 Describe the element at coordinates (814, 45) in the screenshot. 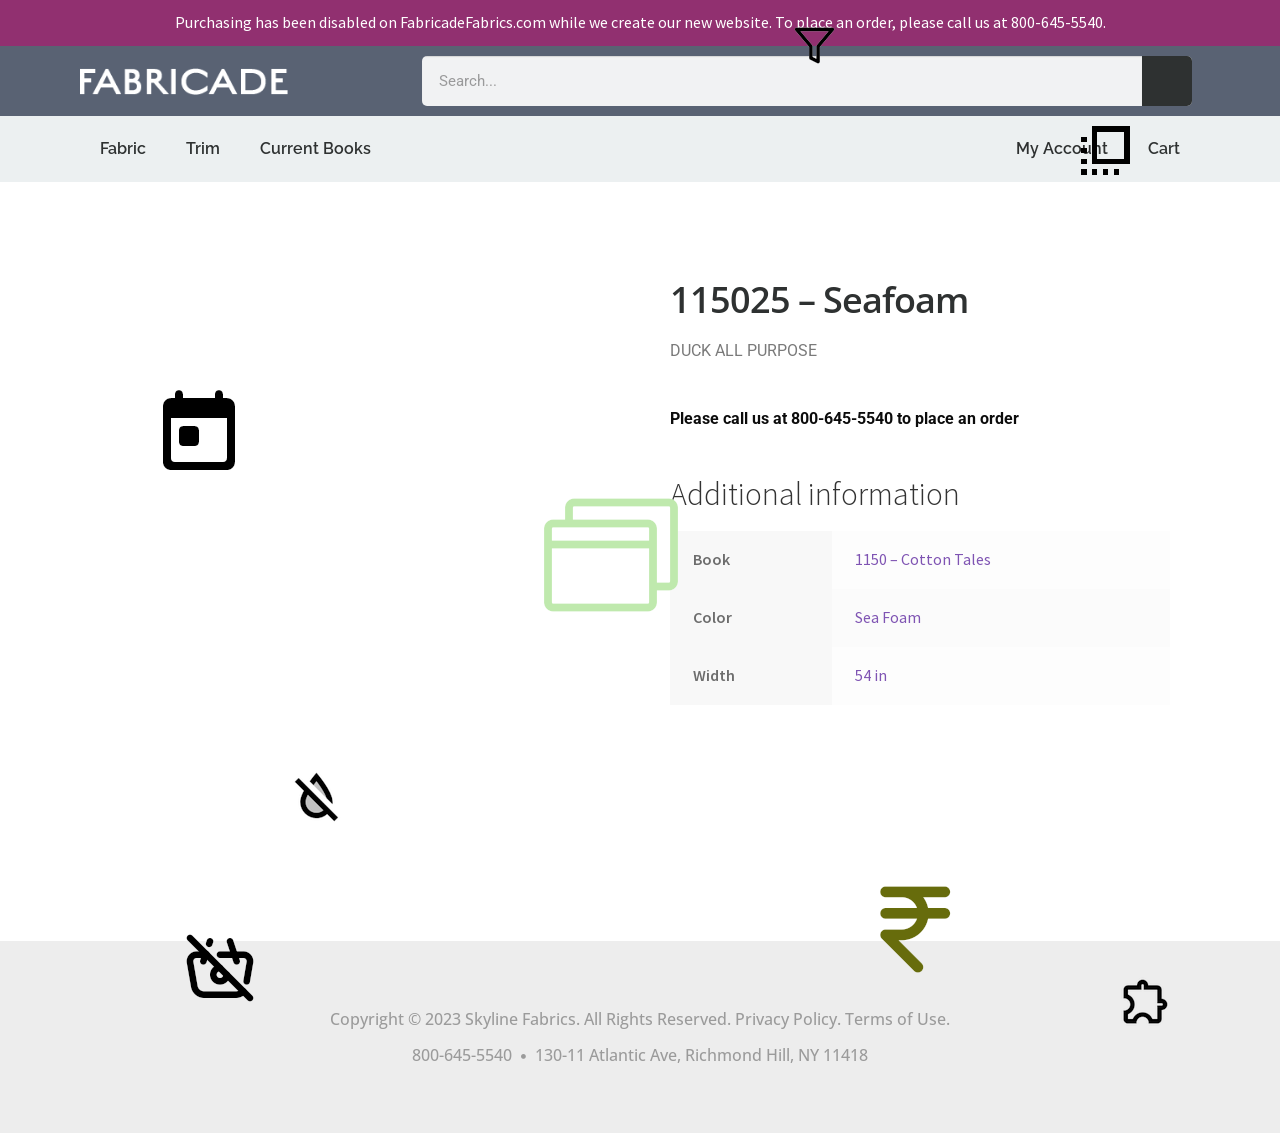

I see `filter or sort content` at that location.